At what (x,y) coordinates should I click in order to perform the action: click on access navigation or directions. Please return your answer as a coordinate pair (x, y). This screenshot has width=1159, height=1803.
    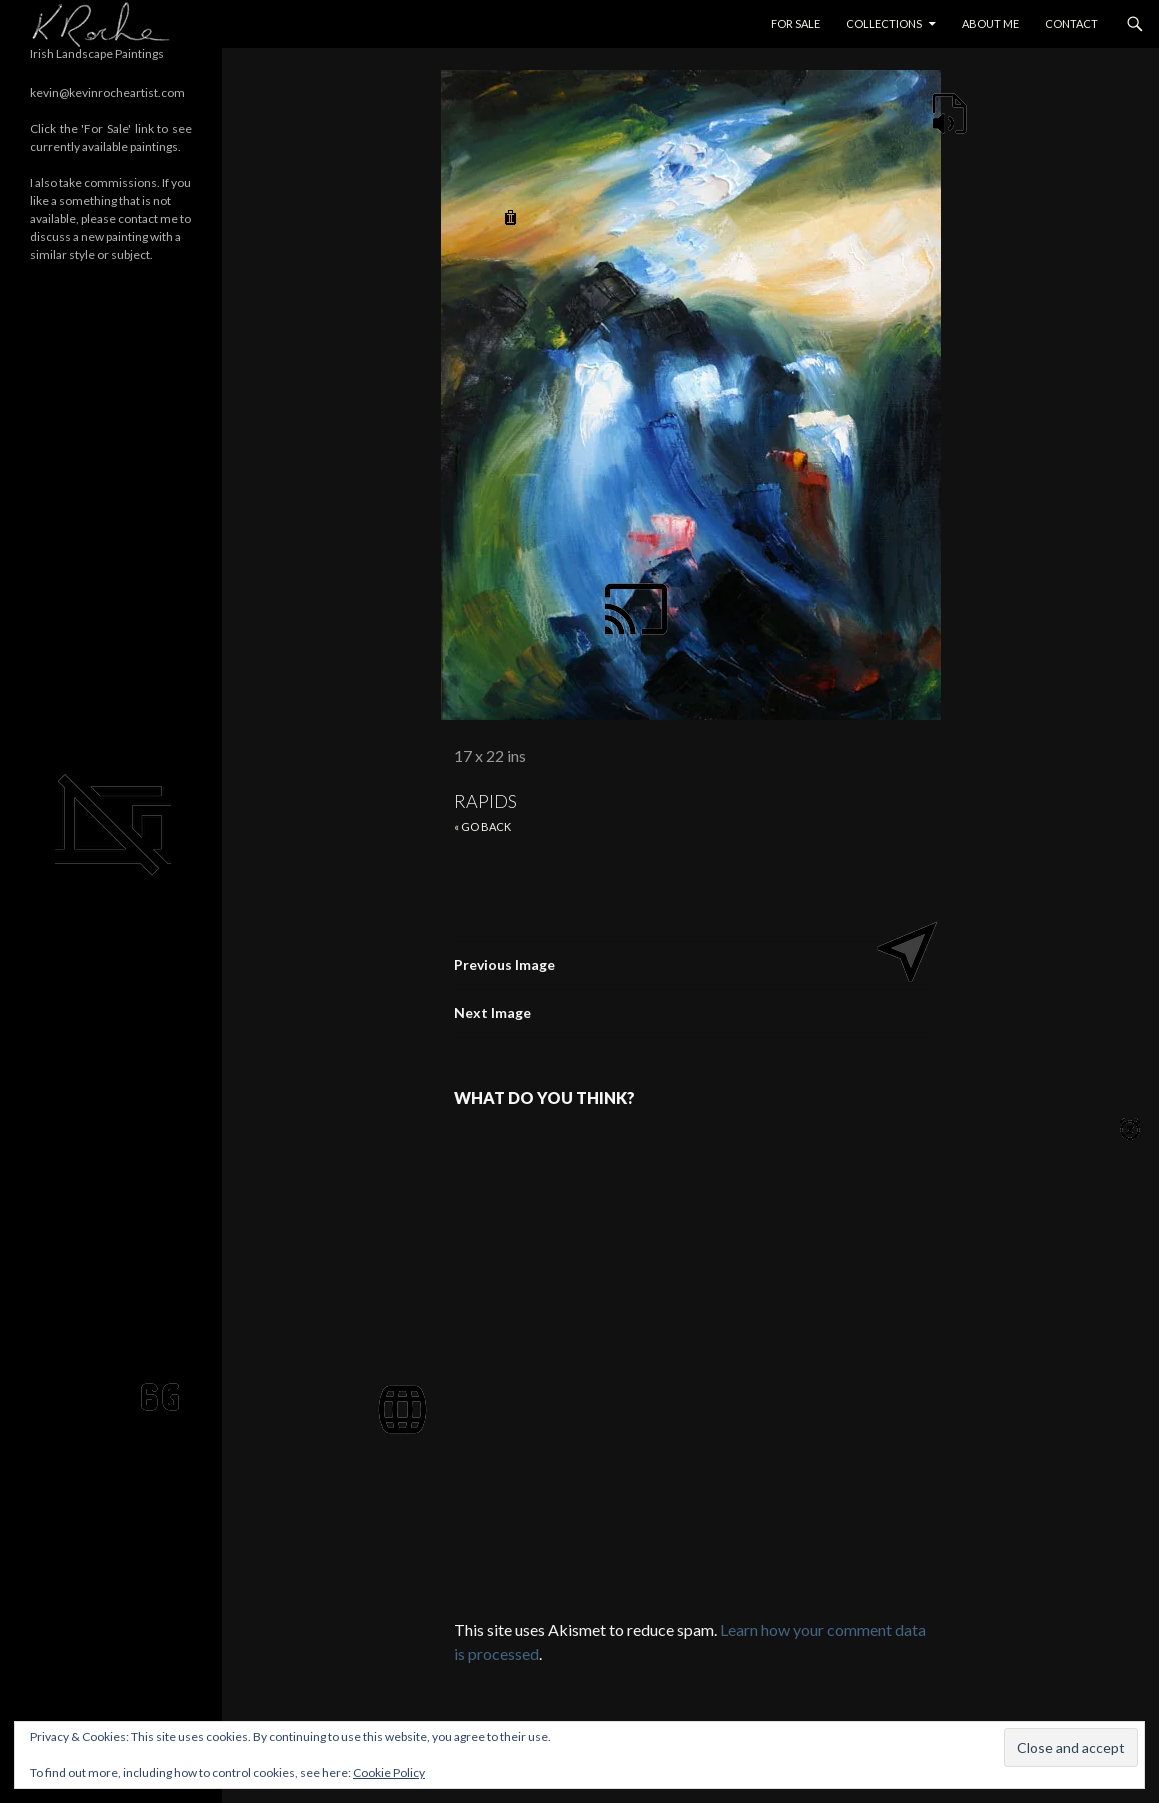
    Looking at the image, I should click on (907, 951).